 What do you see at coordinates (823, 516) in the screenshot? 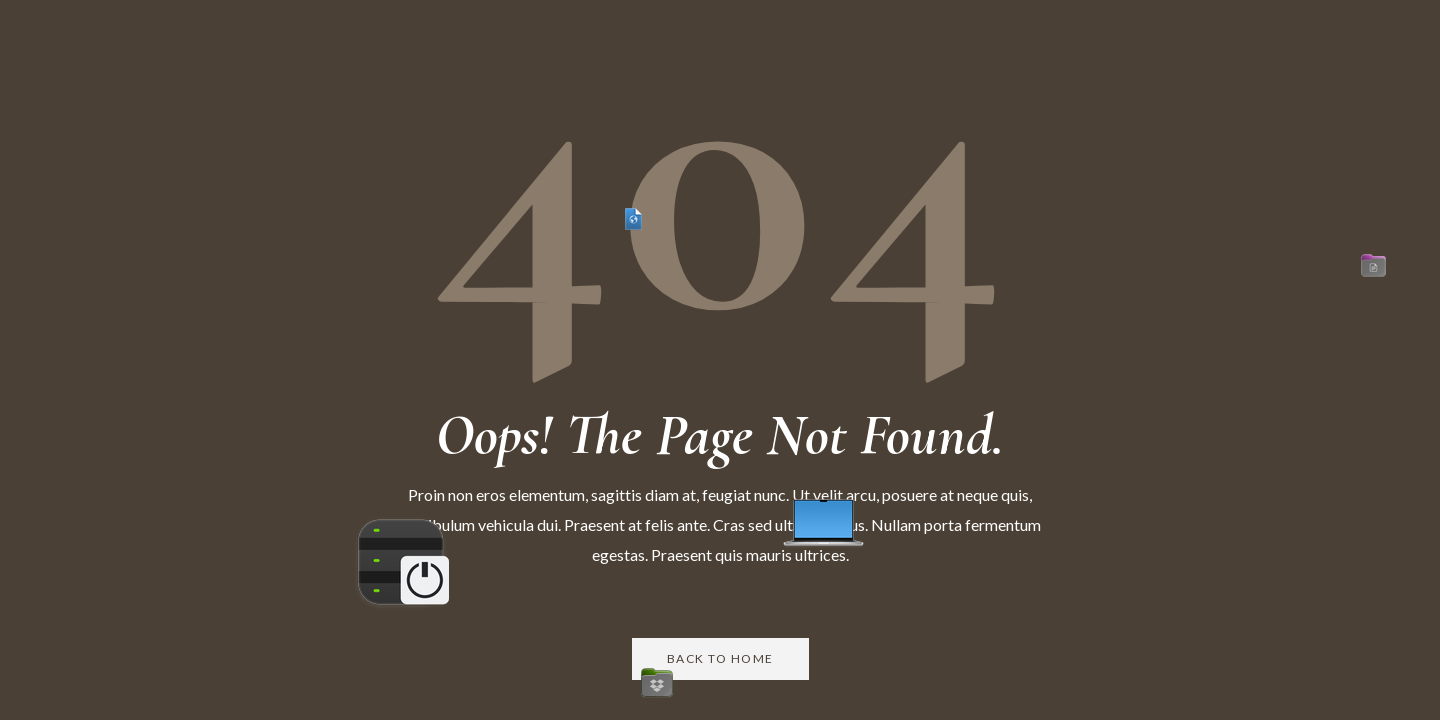
I see `represents this macbook pro in system settings` at bounding box center [823, 516].